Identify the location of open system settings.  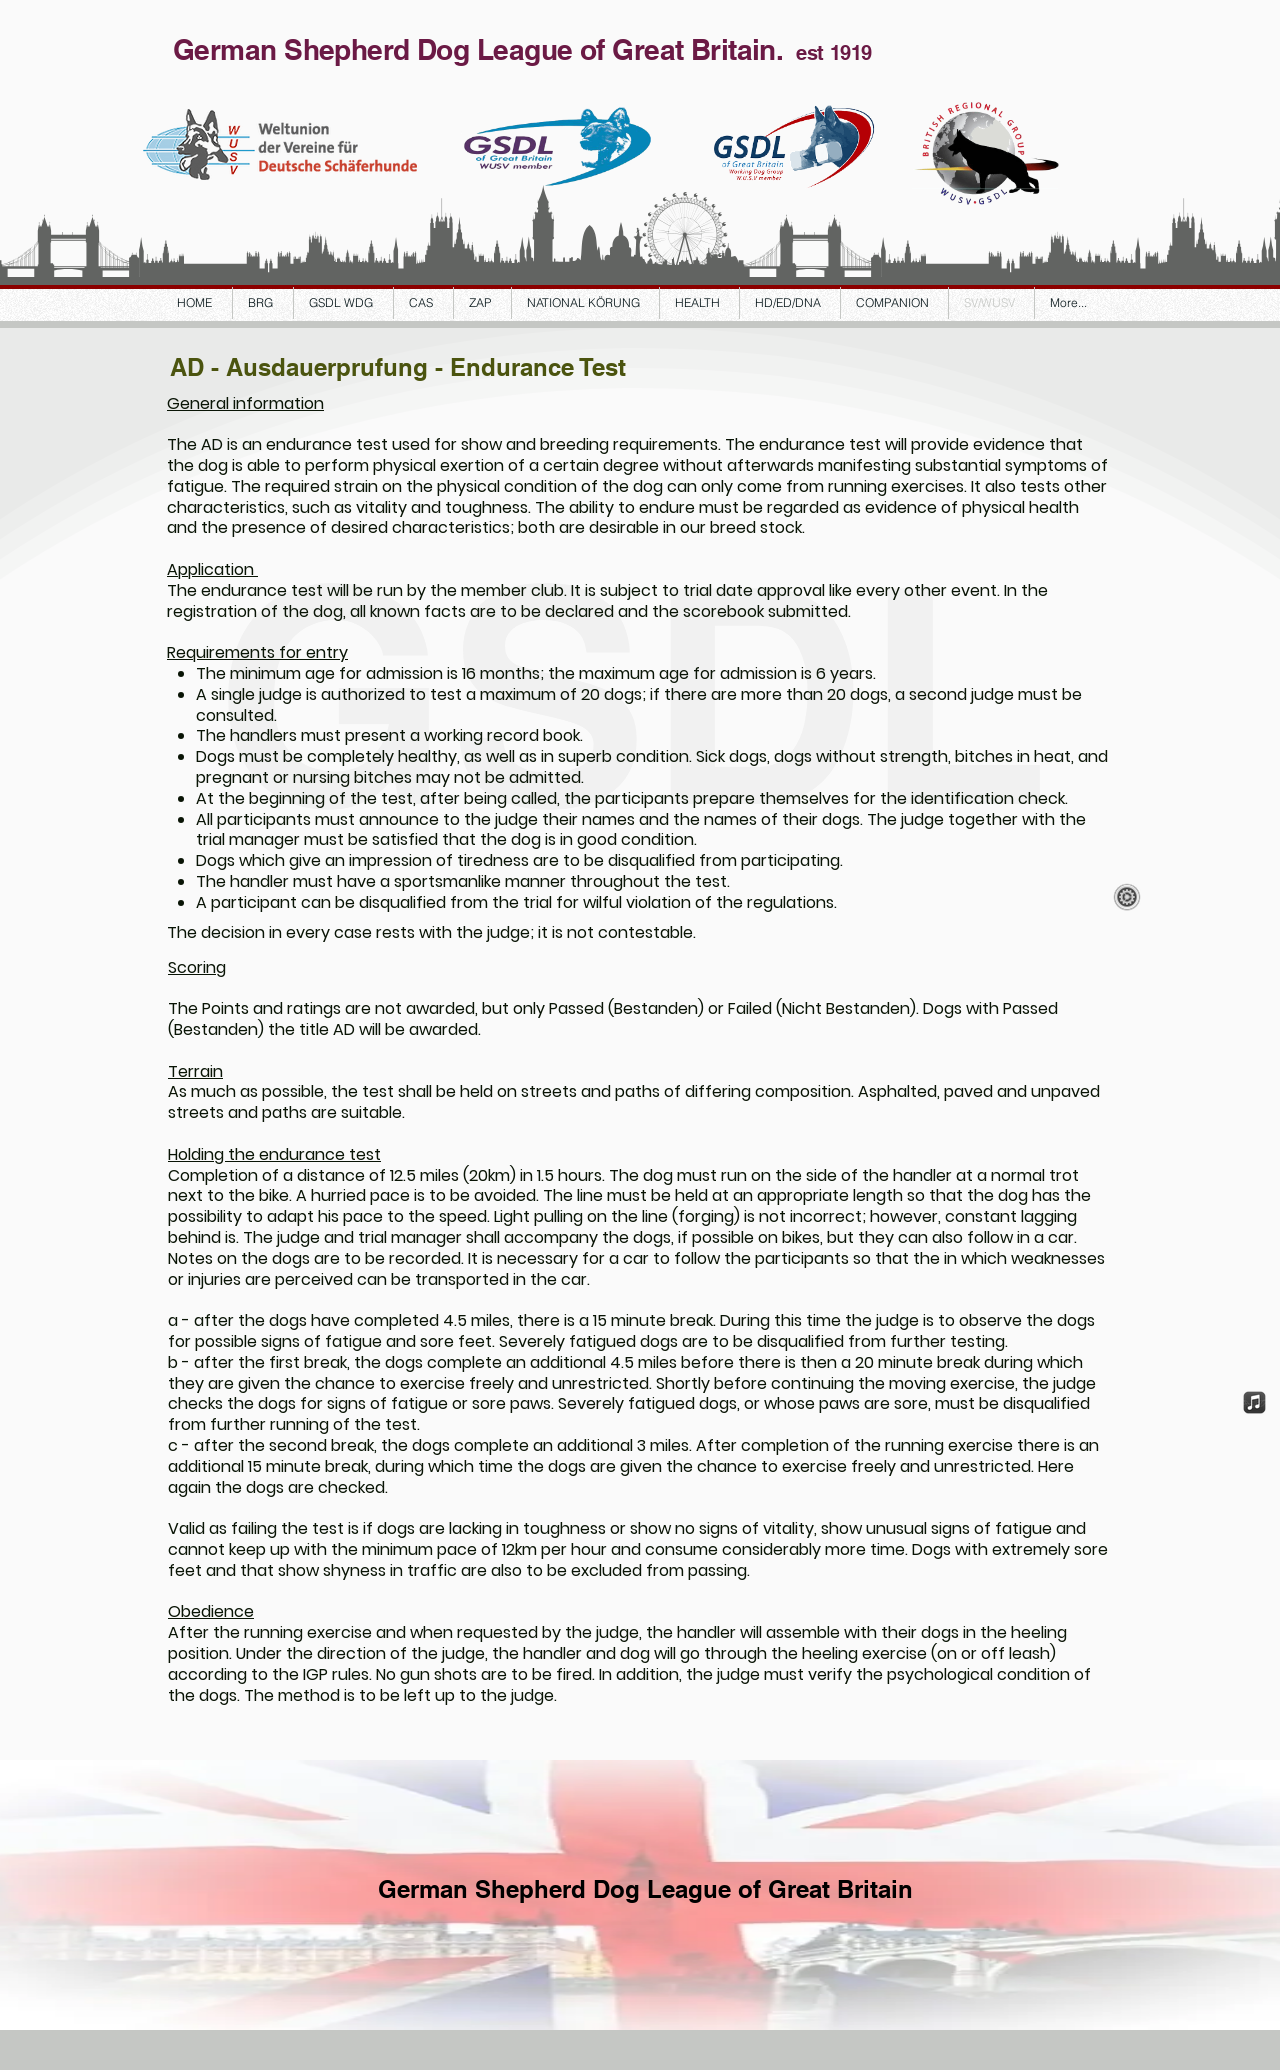
(1127, 897).